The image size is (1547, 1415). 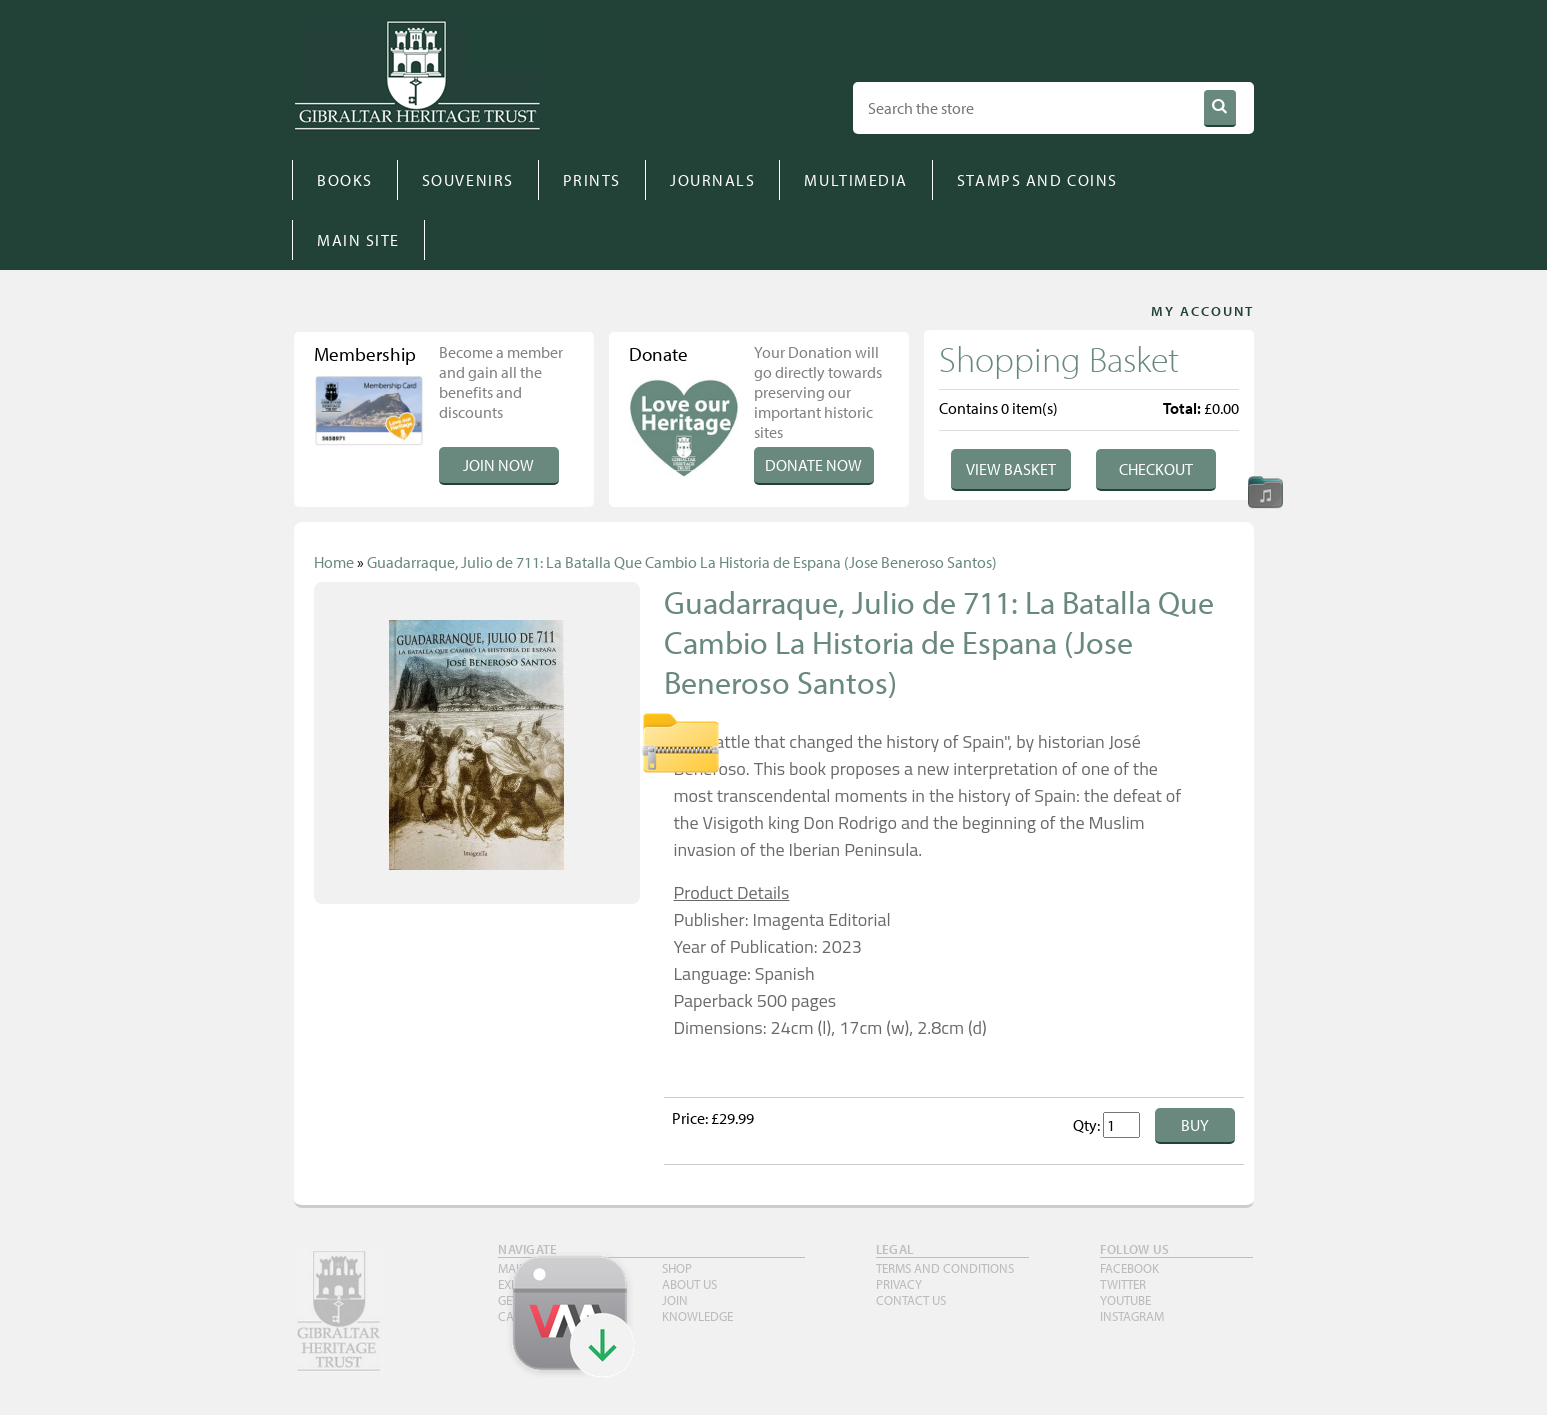 What do you see at coordinates (1265, 491) in the screenshot?
I see `open your music folder` at bounding box center [1265, 491].